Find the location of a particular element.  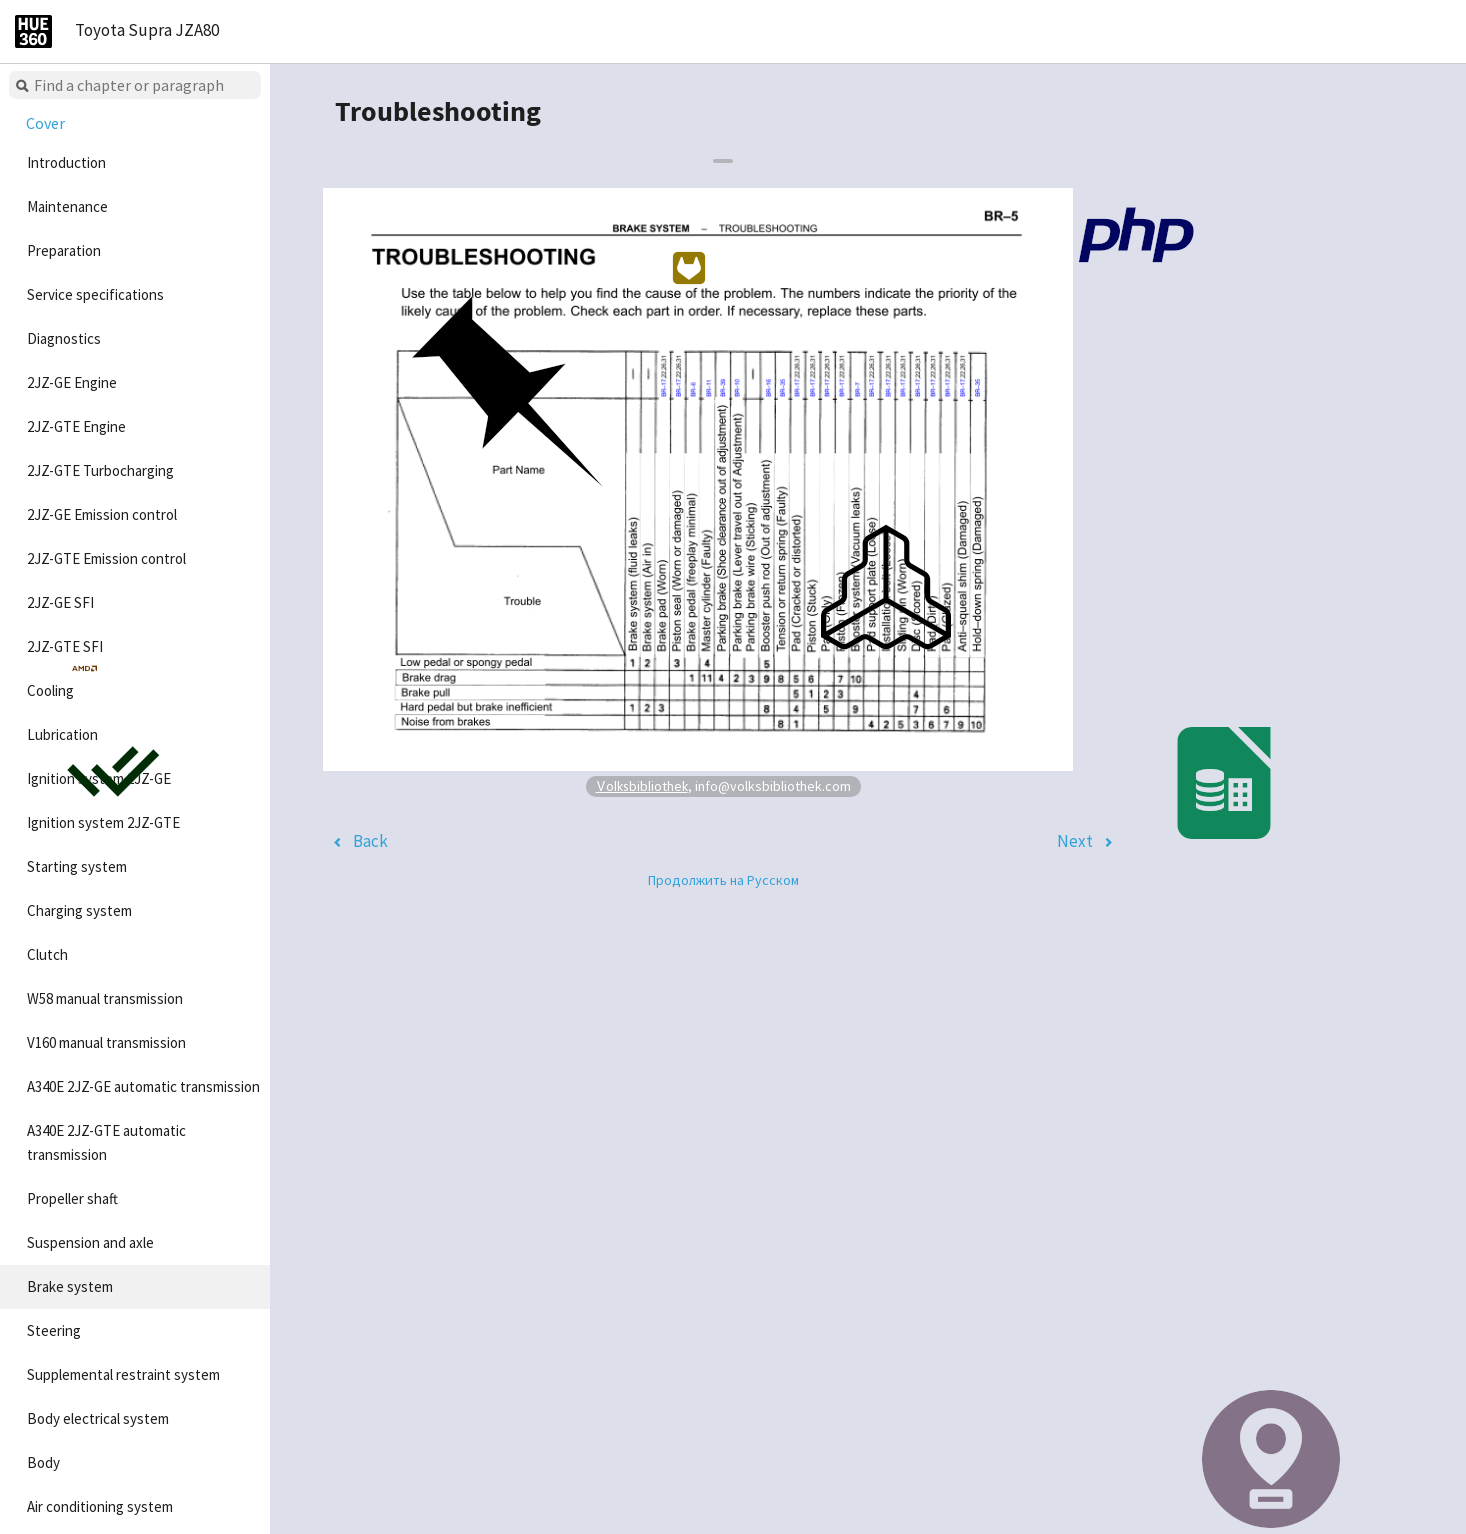

message read confirmation indicator is located at coordinates (113, 771).